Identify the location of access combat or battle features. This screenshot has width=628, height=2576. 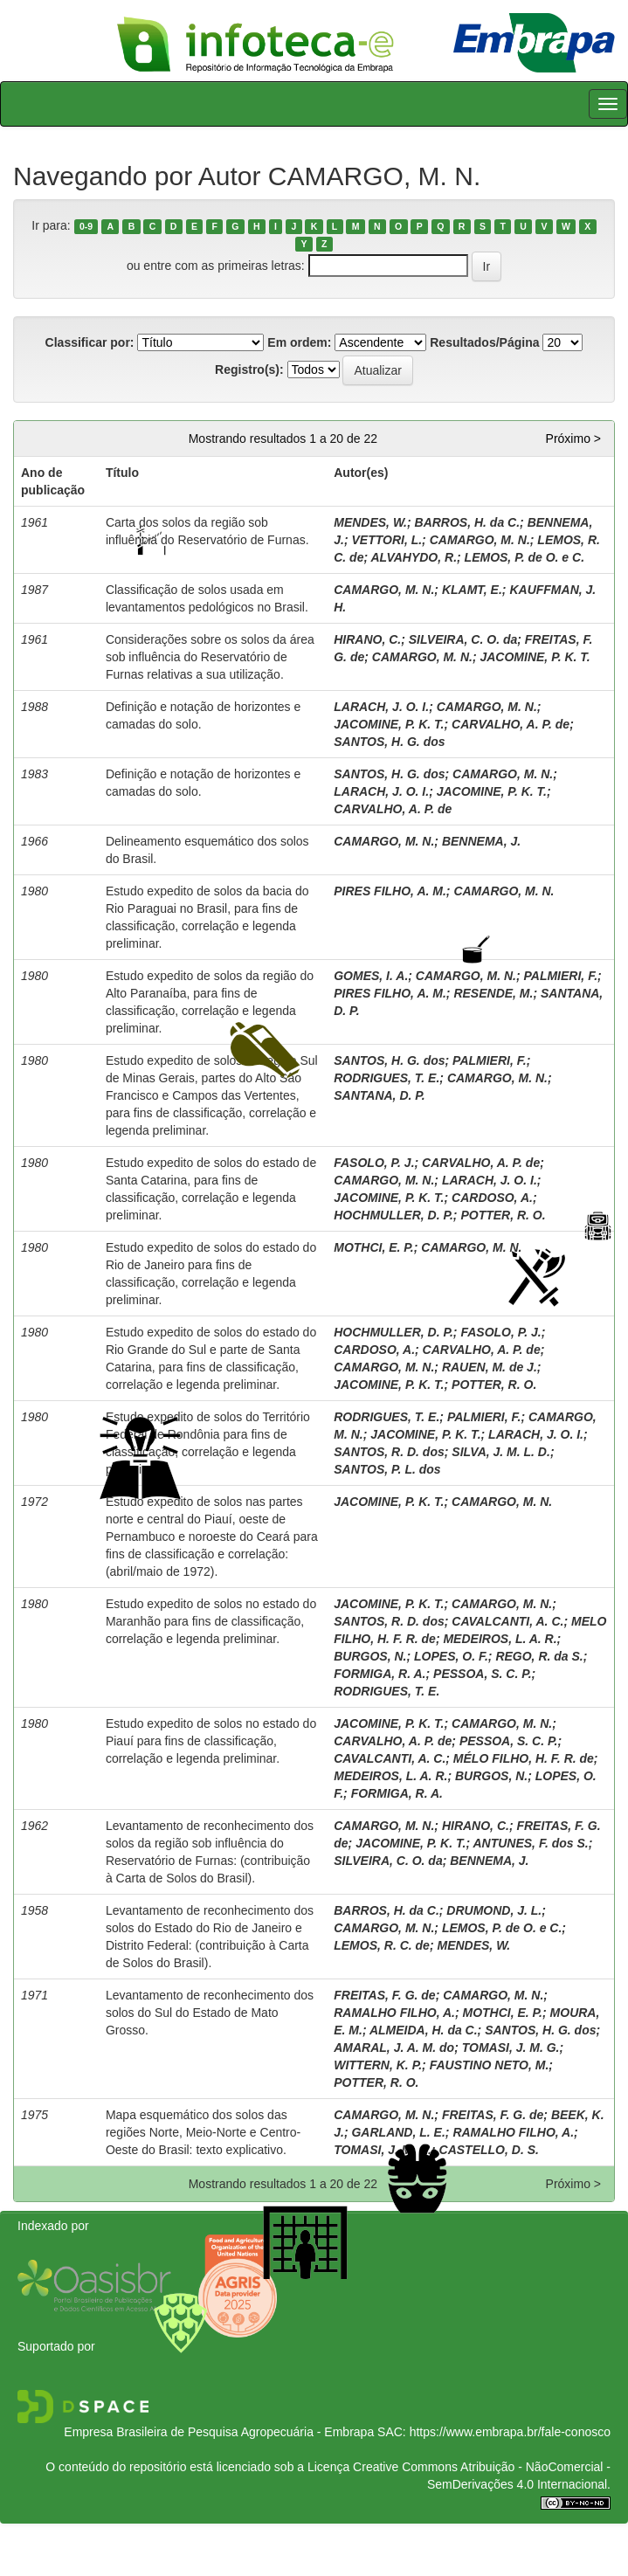
(536, 1277).